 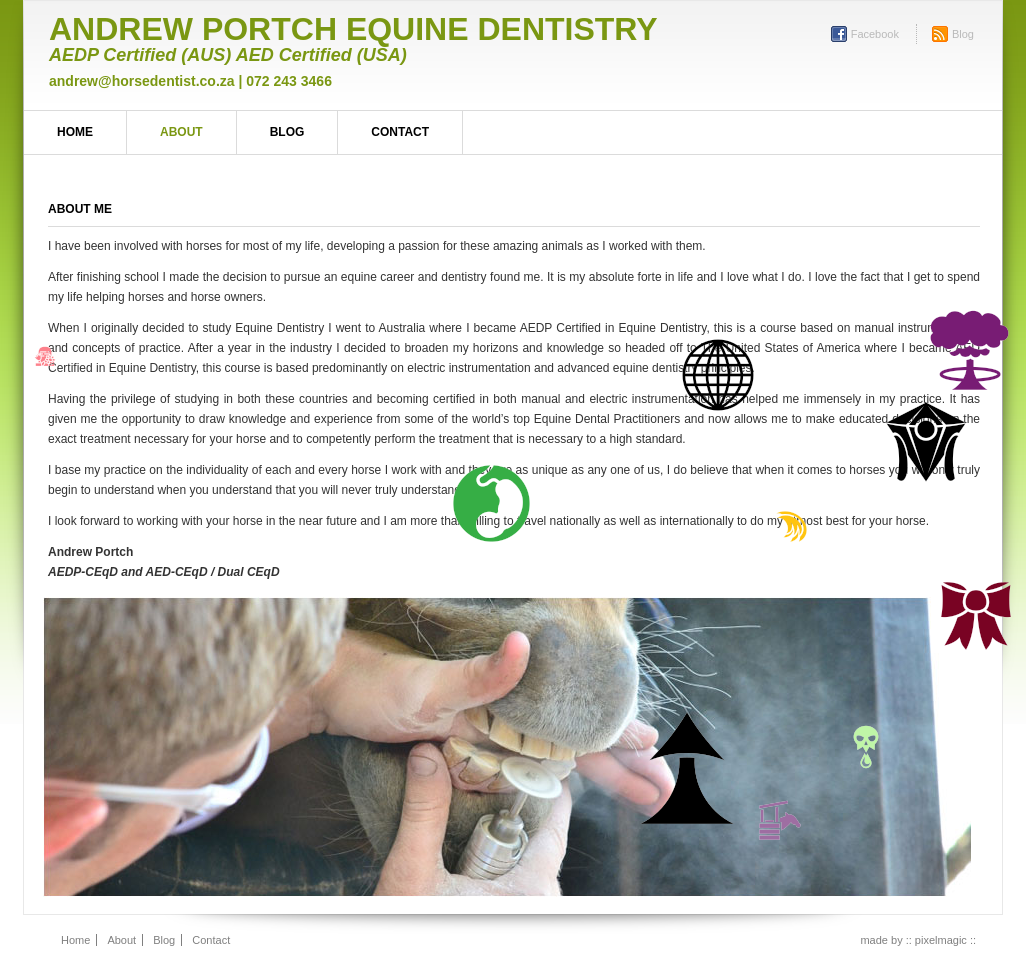 What do you see at coordinates (687, 767) in the screenshot?
I see `view growth metrics or progress` at bounding box center [687, 767].